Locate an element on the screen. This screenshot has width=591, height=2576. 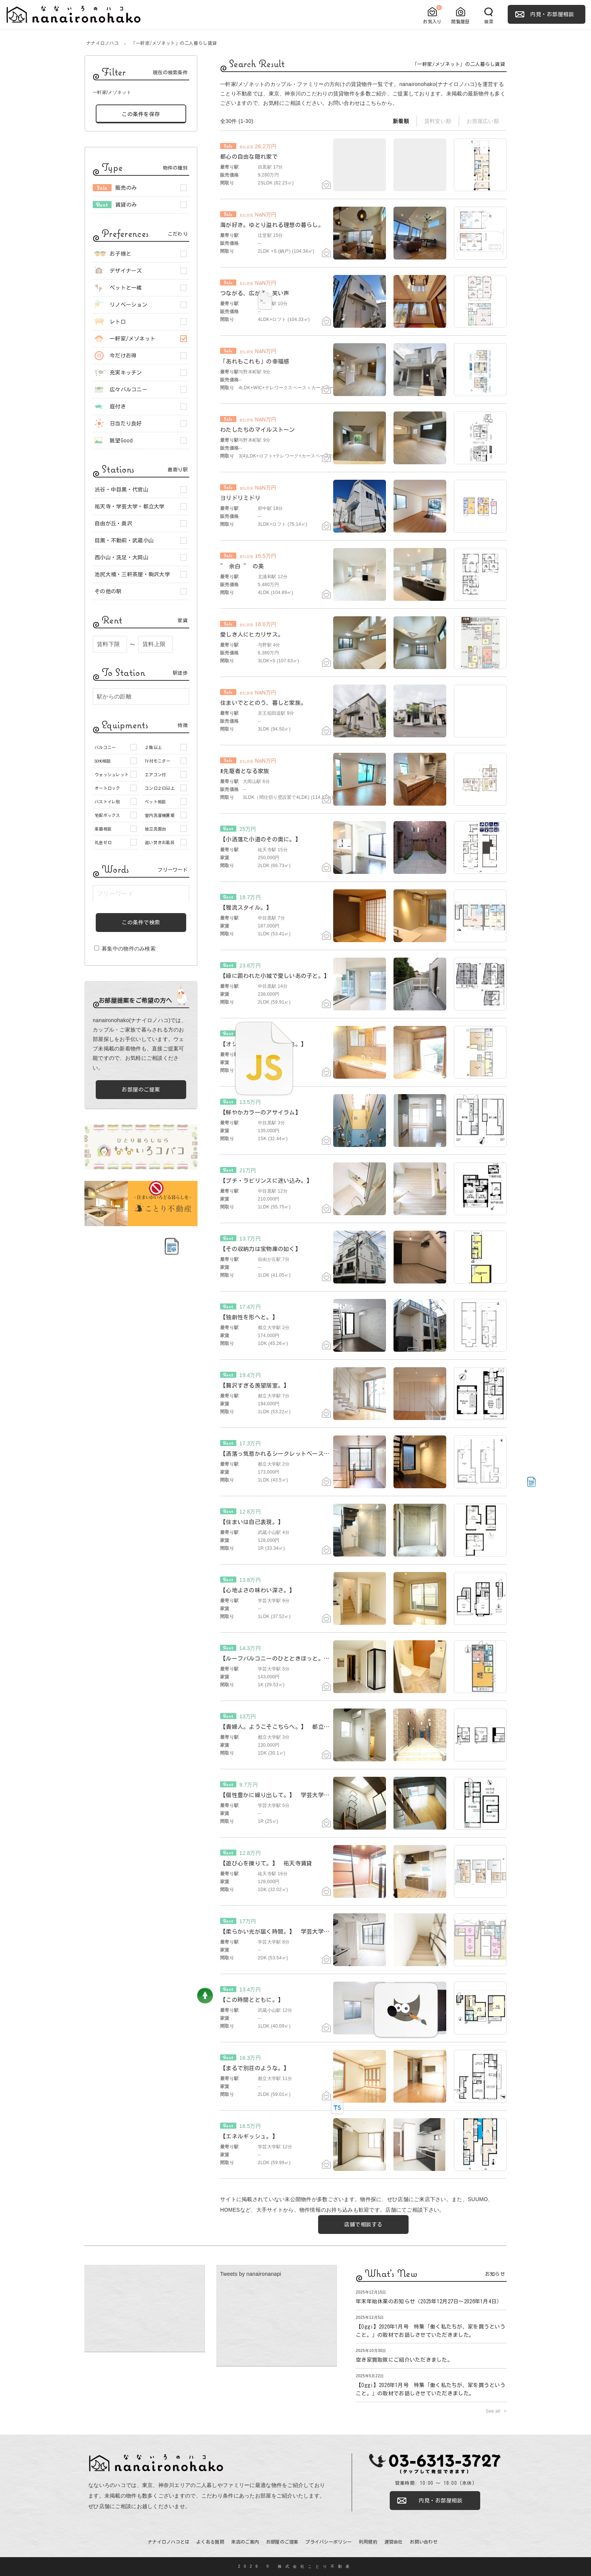
open a GIMP image file is located at coordinates (406, 2008).